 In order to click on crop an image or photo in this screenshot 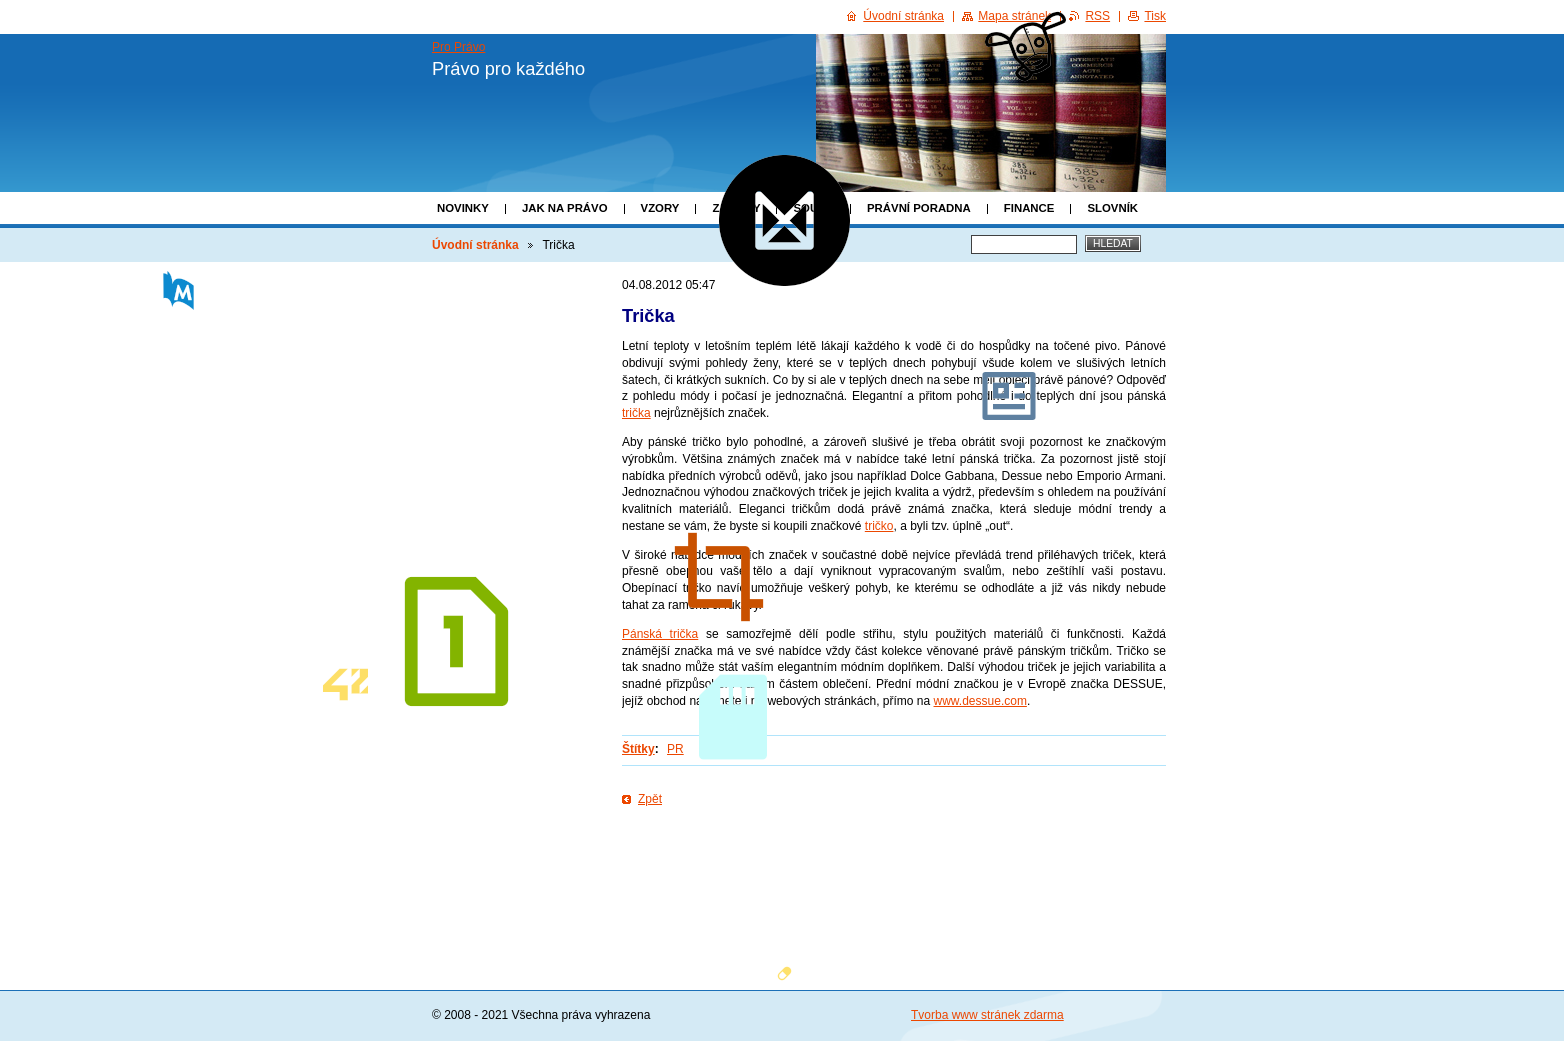, I will do `click(719, 577)`.